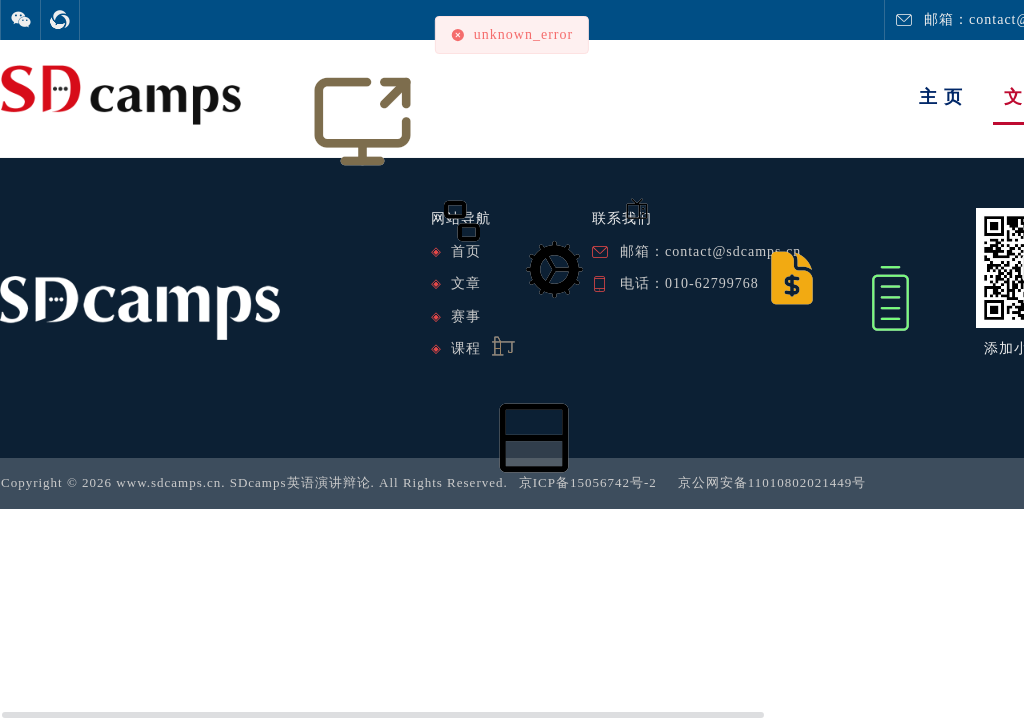 The width and height of the screenshot is (1024, 720). What do you see at coordinates (362, 121) in the screenshot?
I see `share your screen with others` at bounding box center [362, 121].